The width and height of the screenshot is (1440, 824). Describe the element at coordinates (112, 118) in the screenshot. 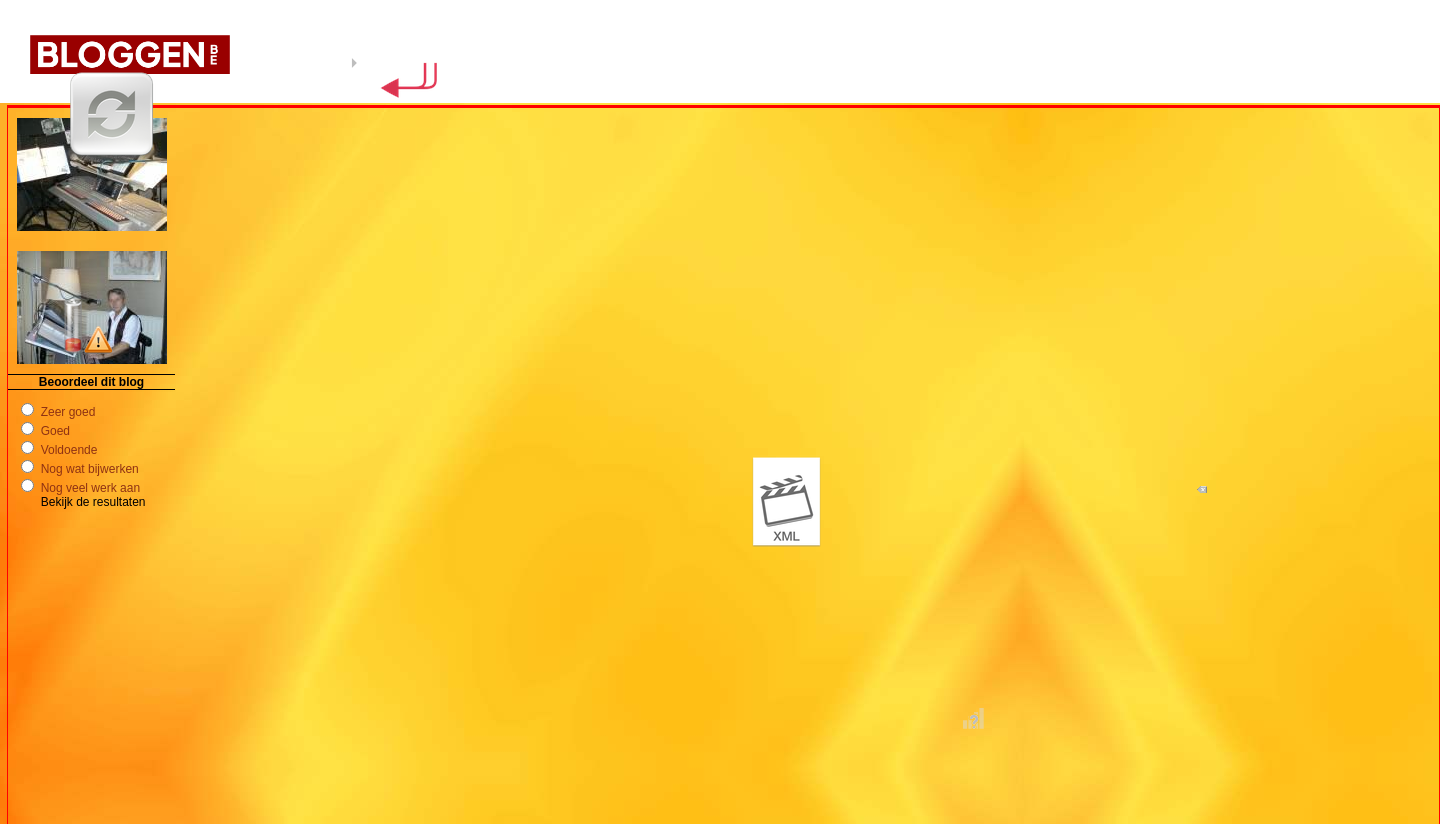

I see `indicates content is currently syncing` at that location.